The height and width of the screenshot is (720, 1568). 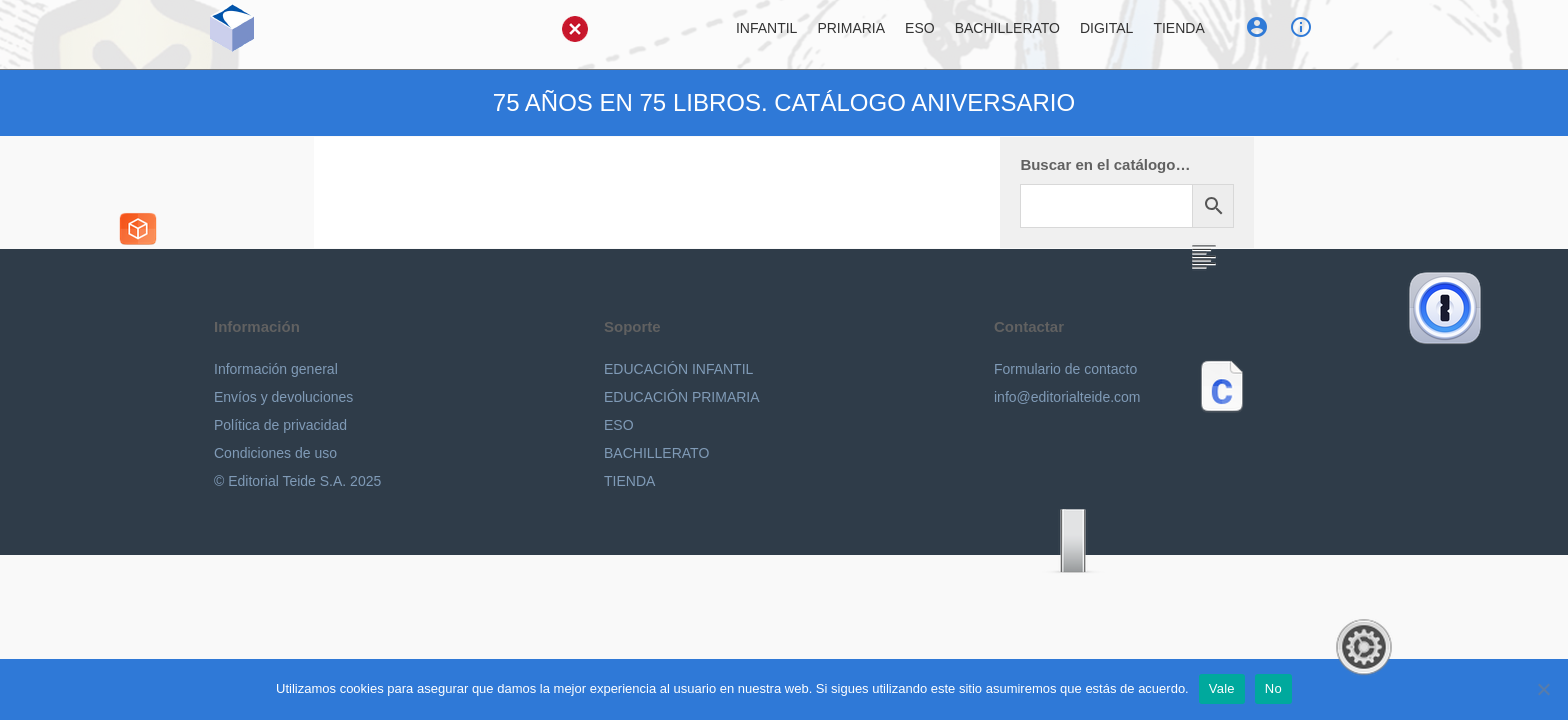 I want to click on open system settings, so click(x=1364, y=647).